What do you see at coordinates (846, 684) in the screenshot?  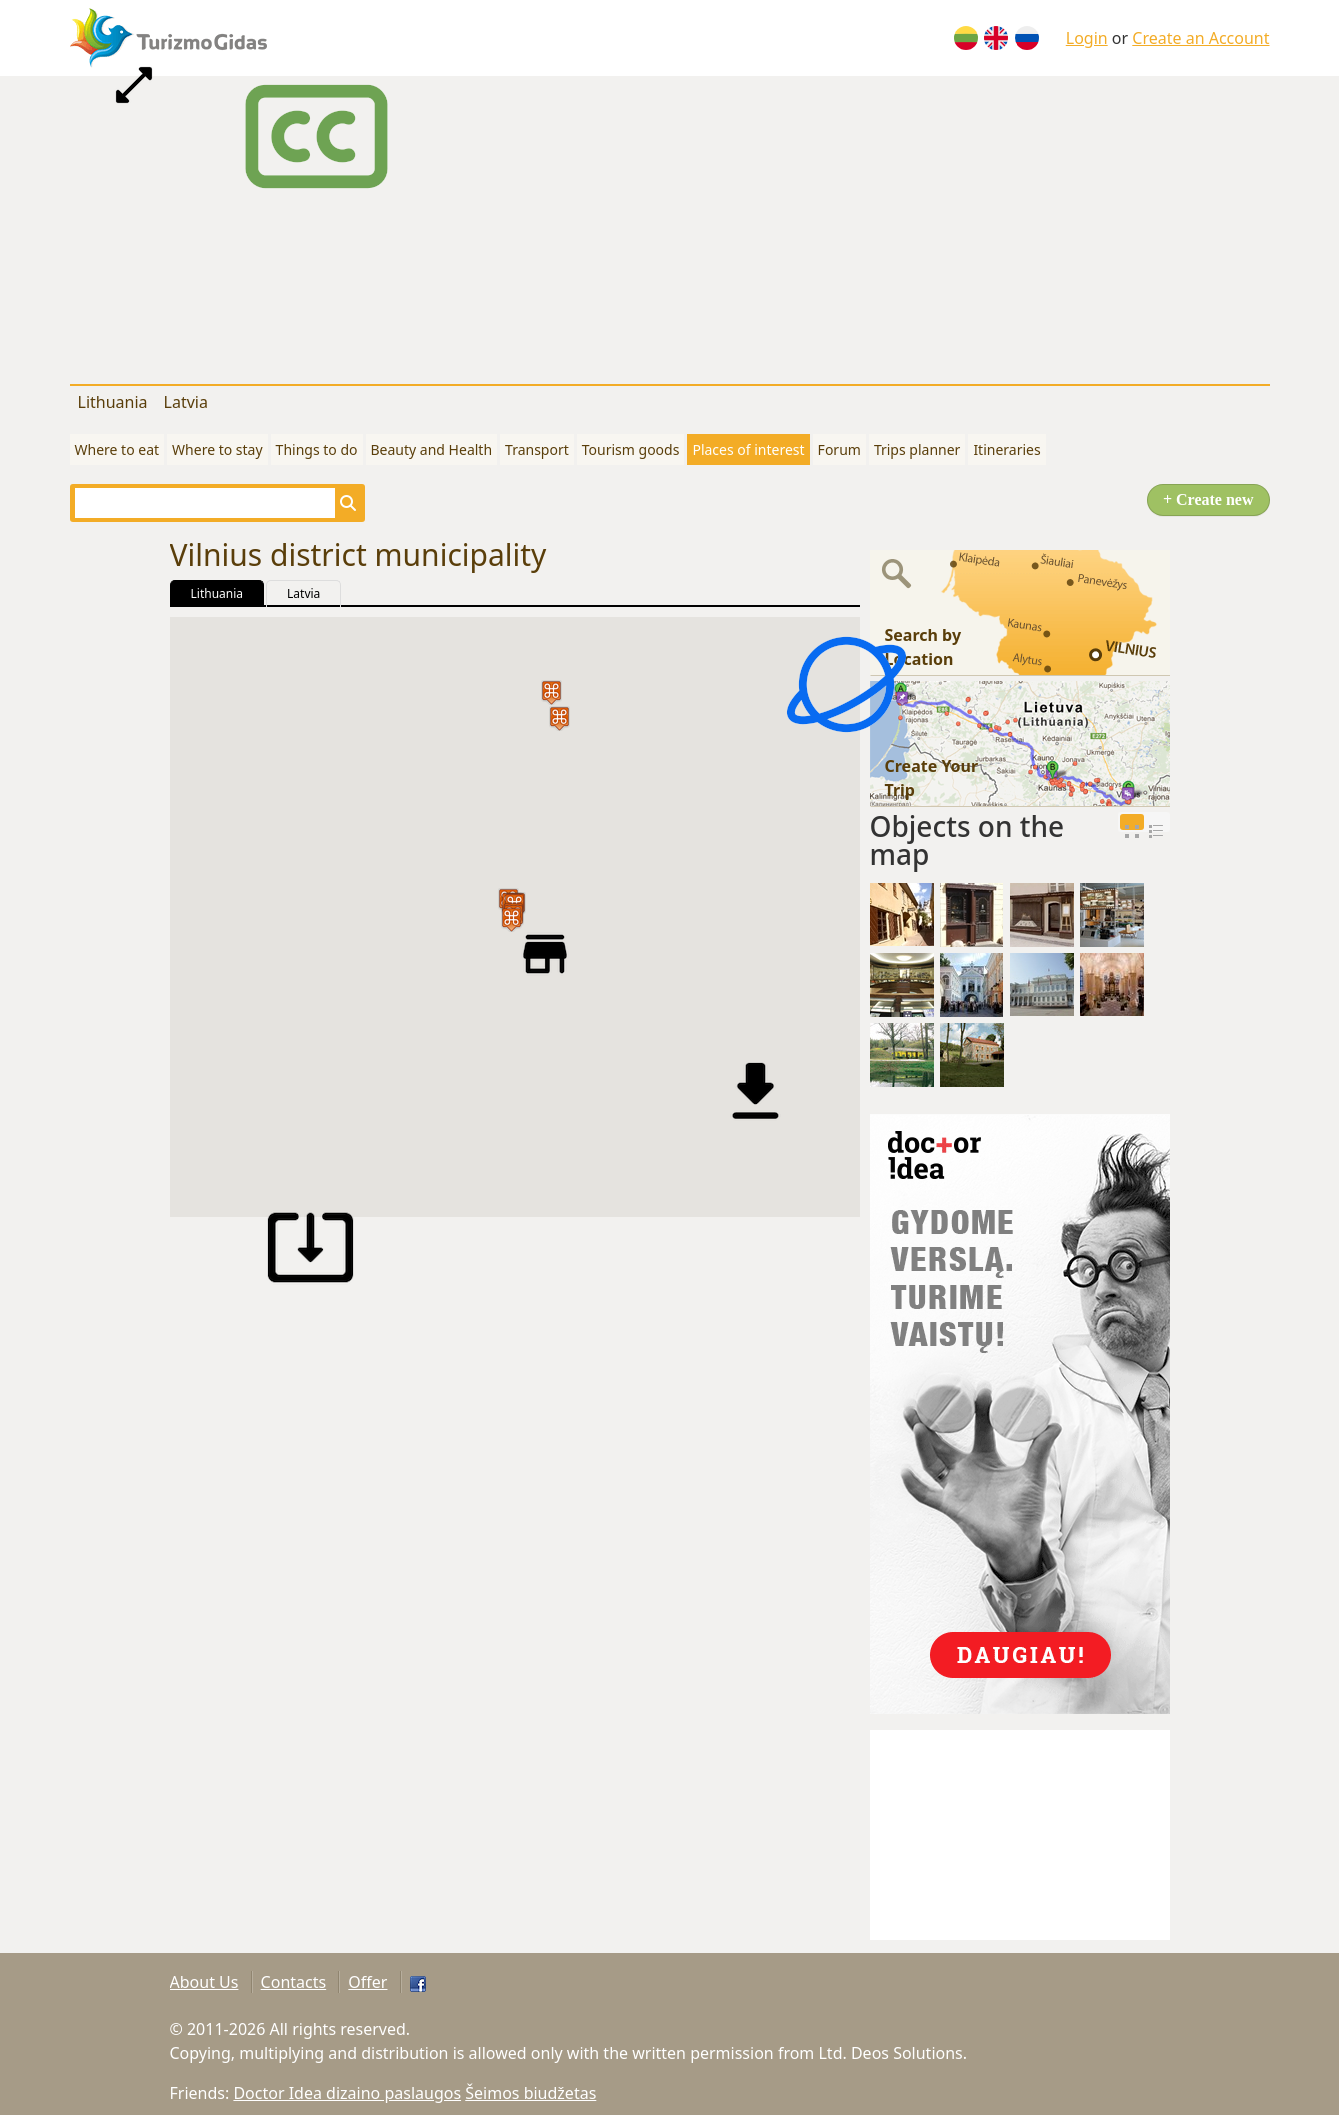 I see `explore global or worldwide content` at bounding box center [846, 684].